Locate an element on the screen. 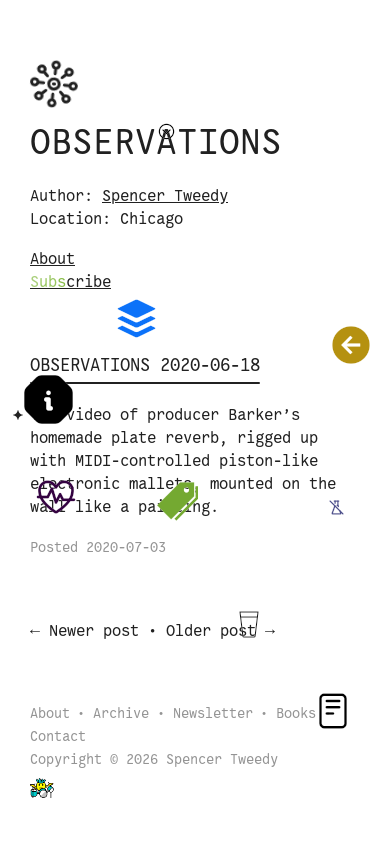 The width and height of the screenshot is (375, 860). disable experimental features is located at coordinates (336, 507).